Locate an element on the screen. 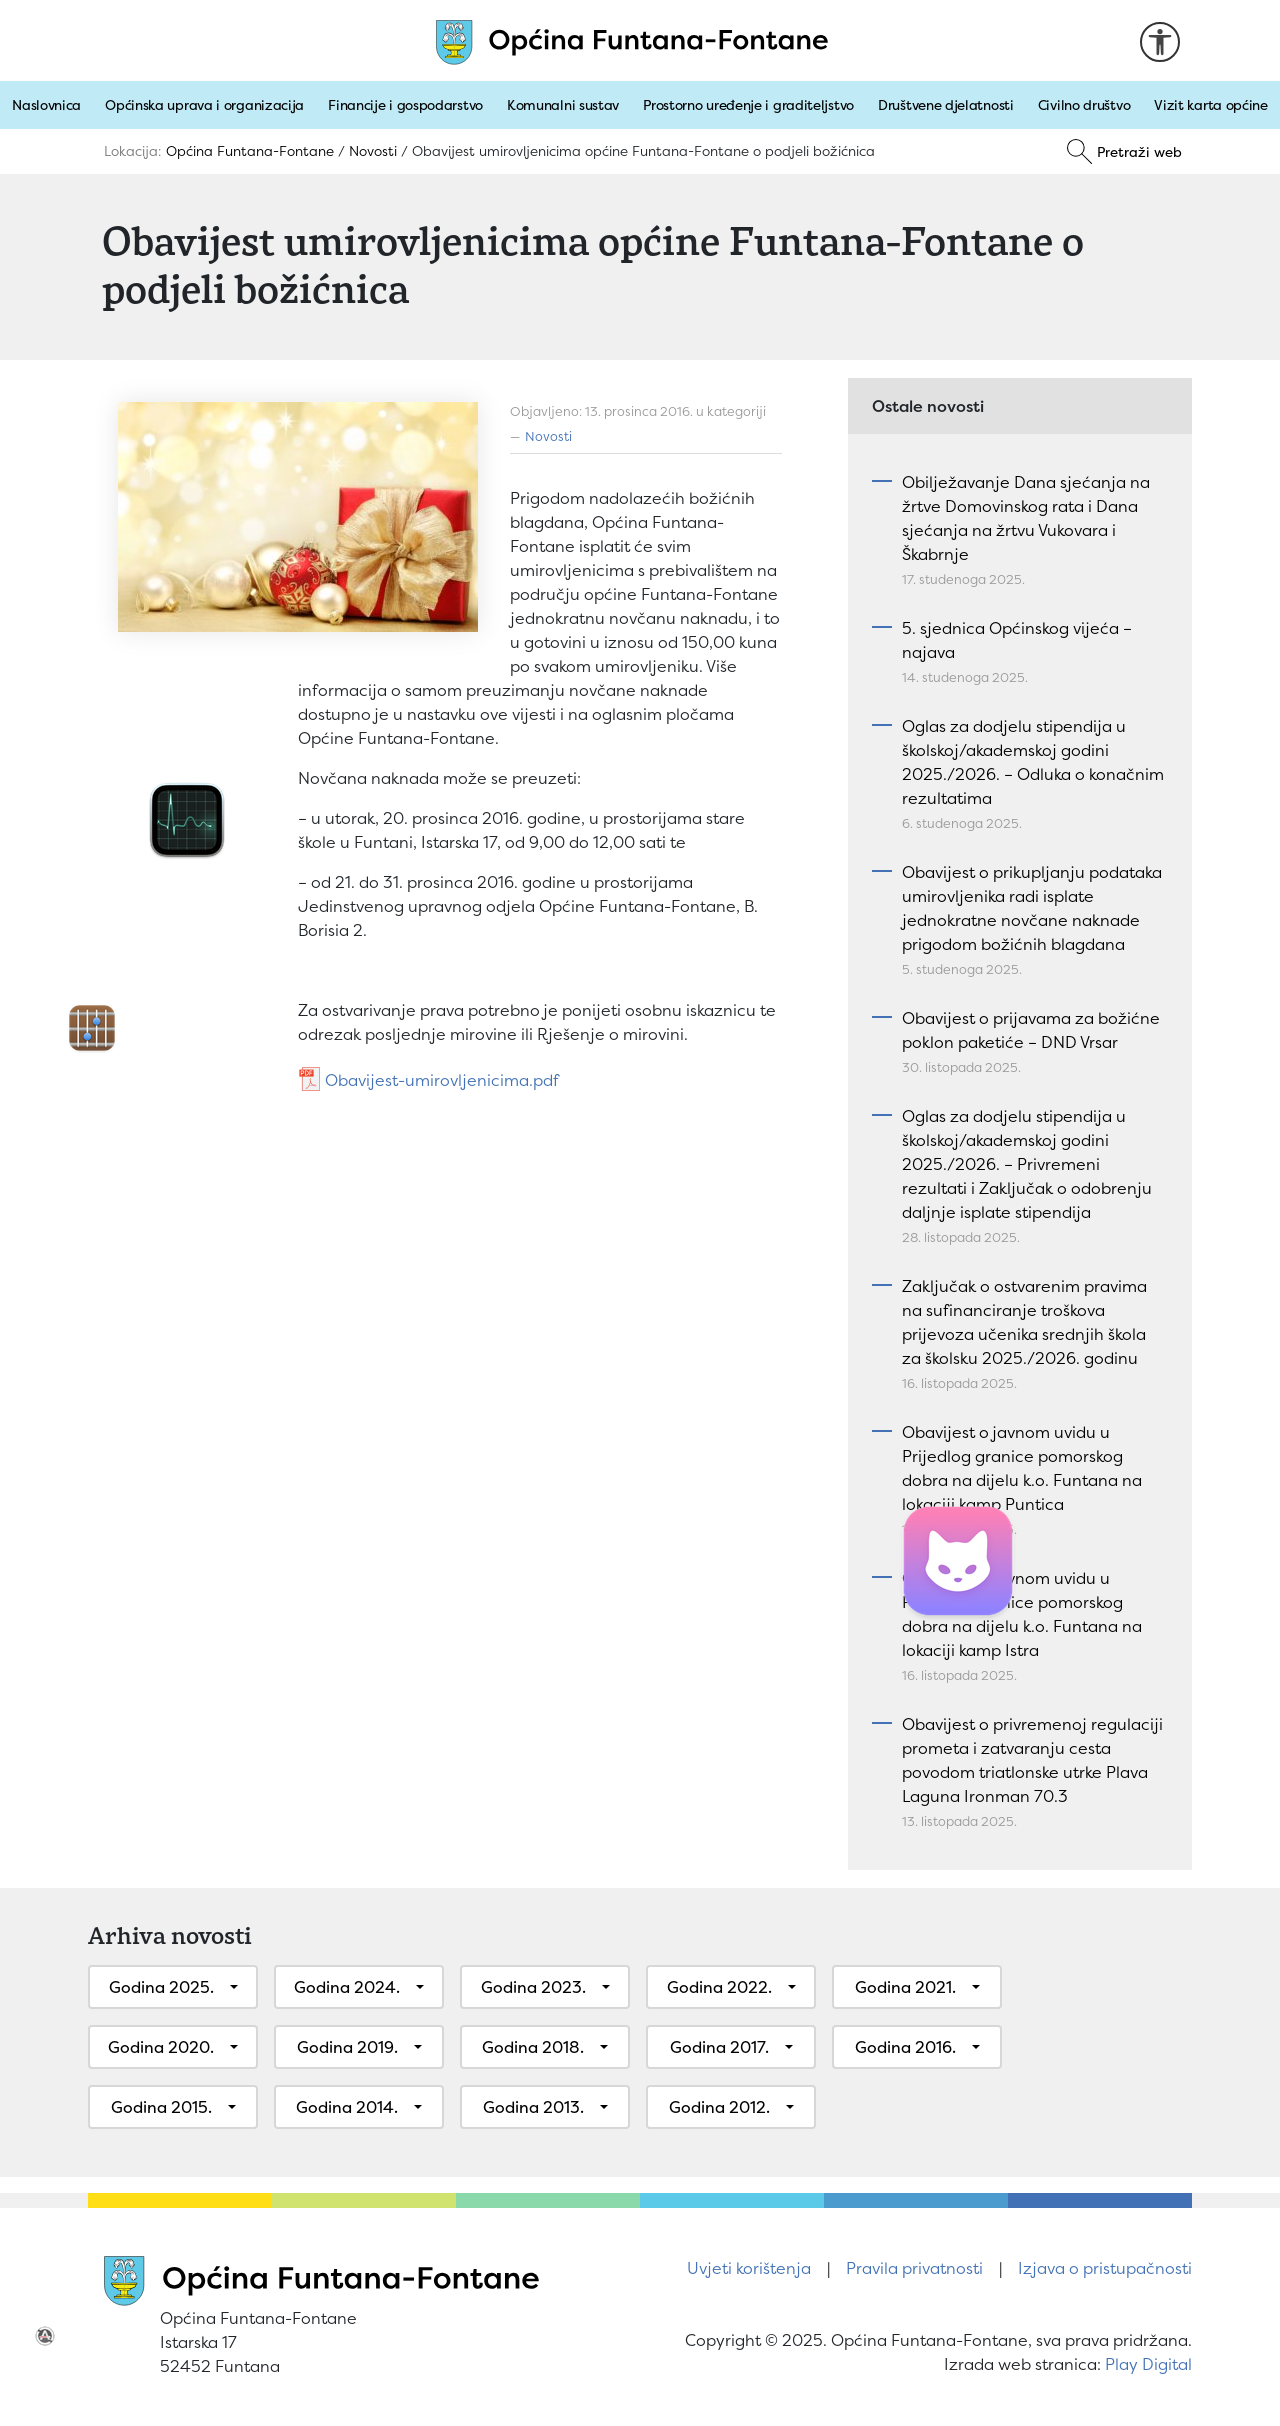 This screenshot has height=2426, width=1280. check for system software updates is located at coordinates (45, 2336).